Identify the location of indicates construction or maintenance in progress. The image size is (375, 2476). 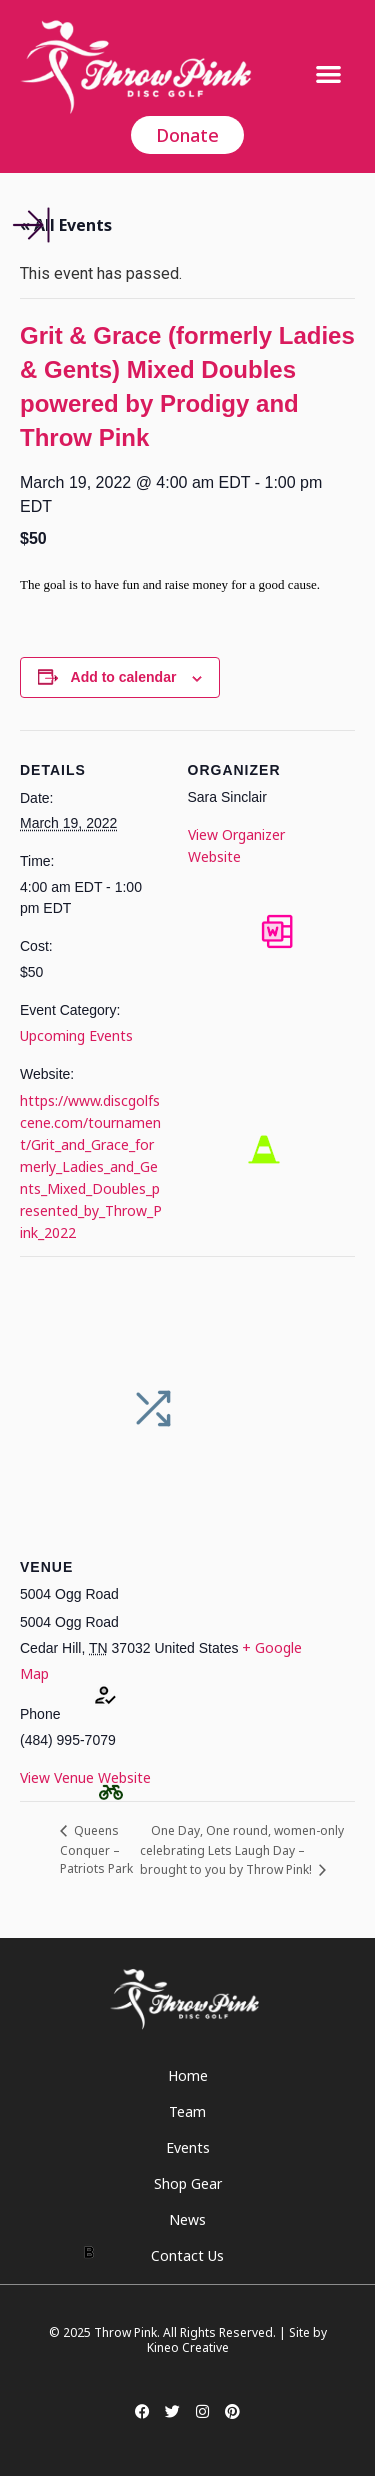
(264, 1150).